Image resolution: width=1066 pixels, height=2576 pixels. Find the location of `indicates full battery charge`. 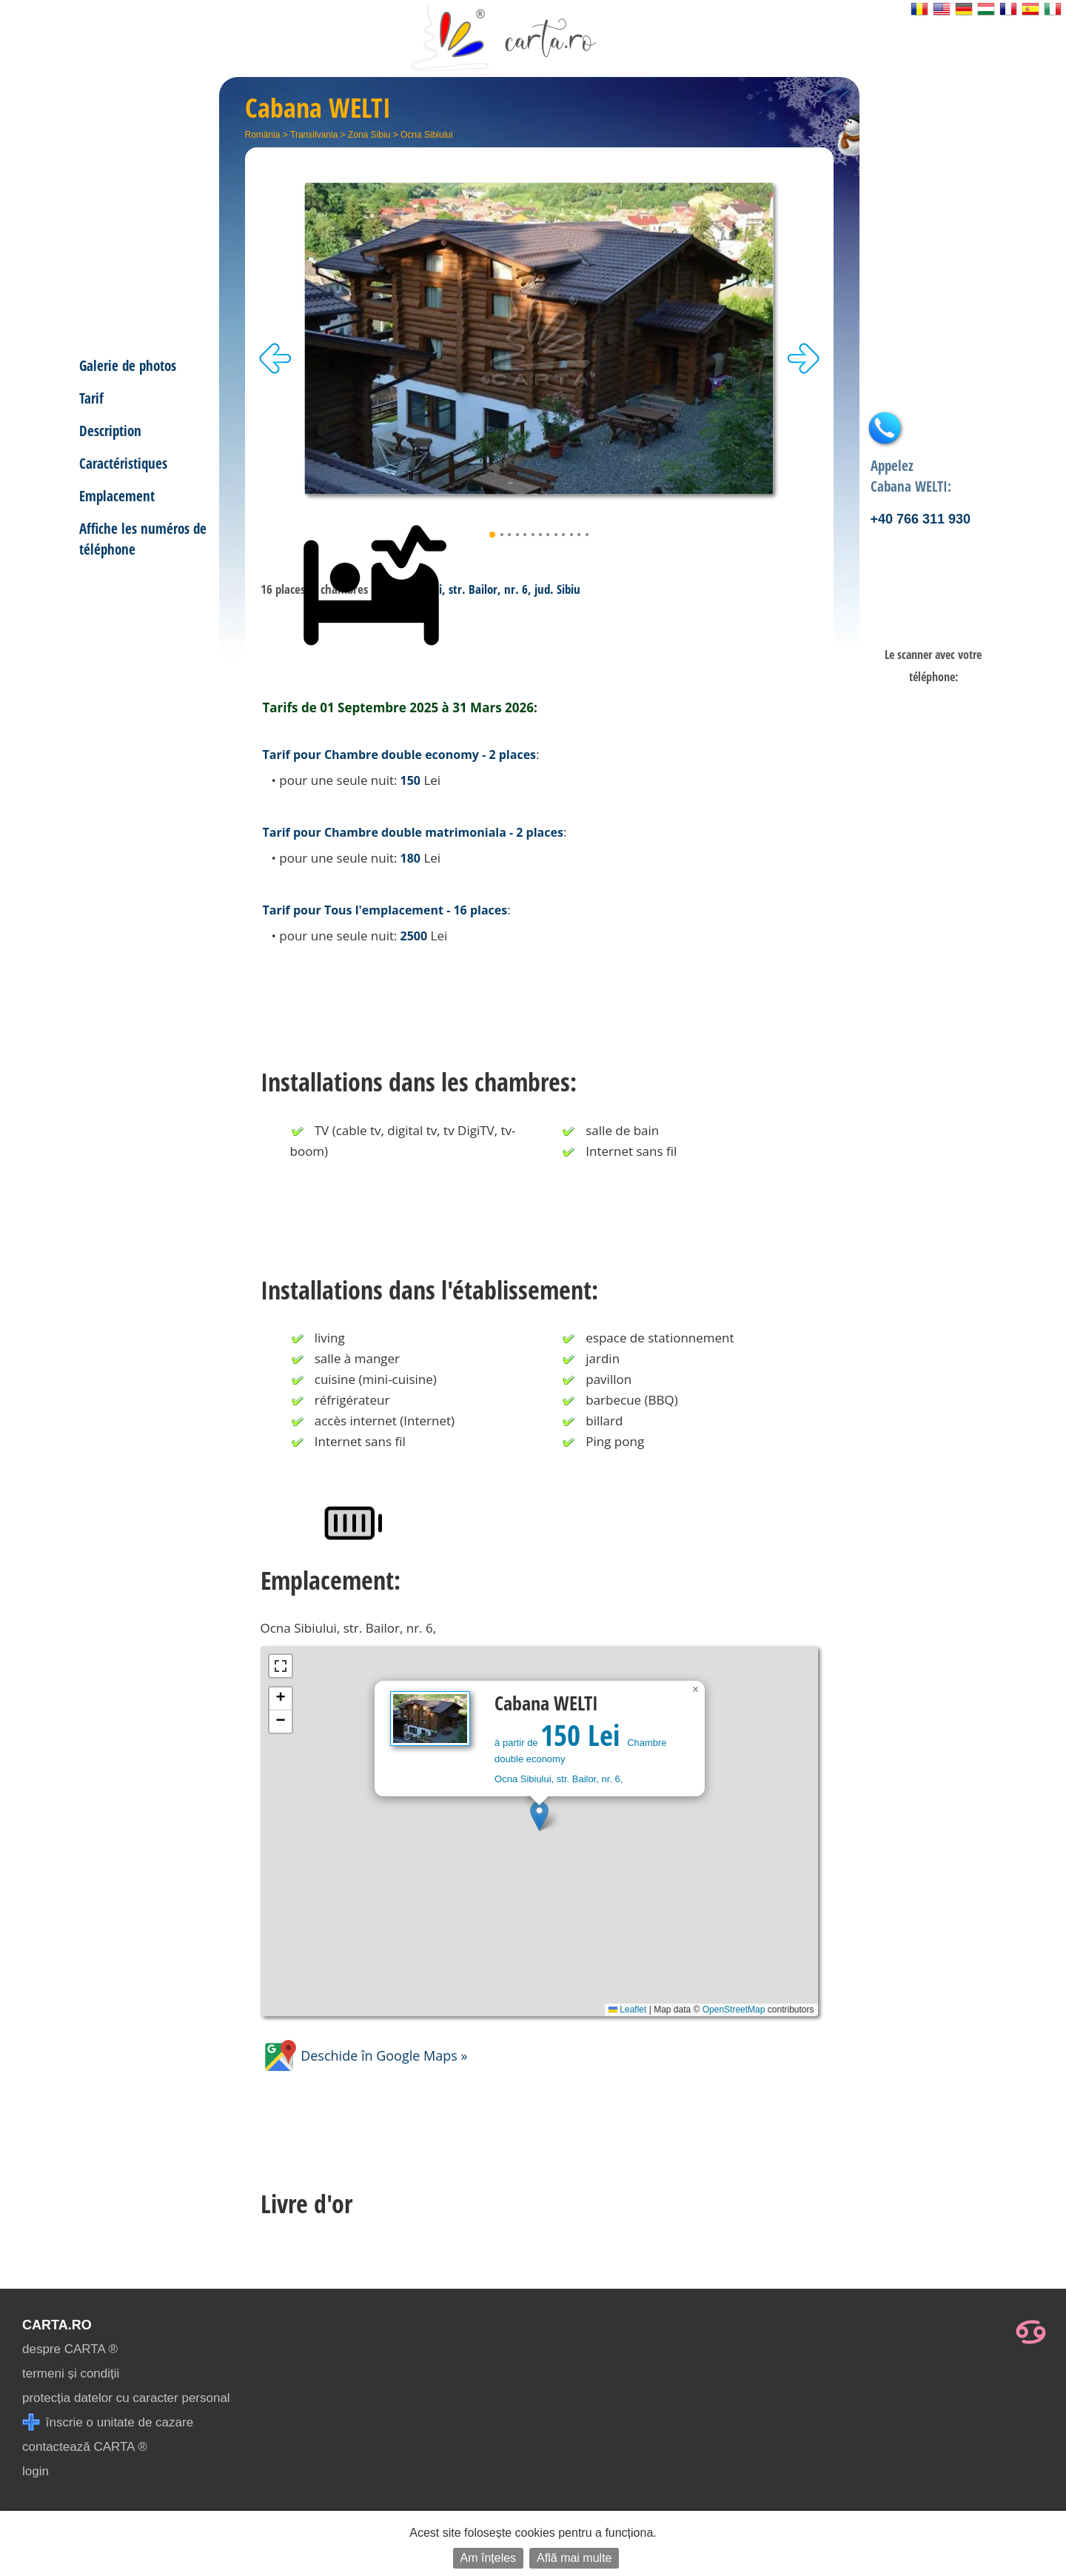

indicates full battery charge is located at coordinates (352, 1523).